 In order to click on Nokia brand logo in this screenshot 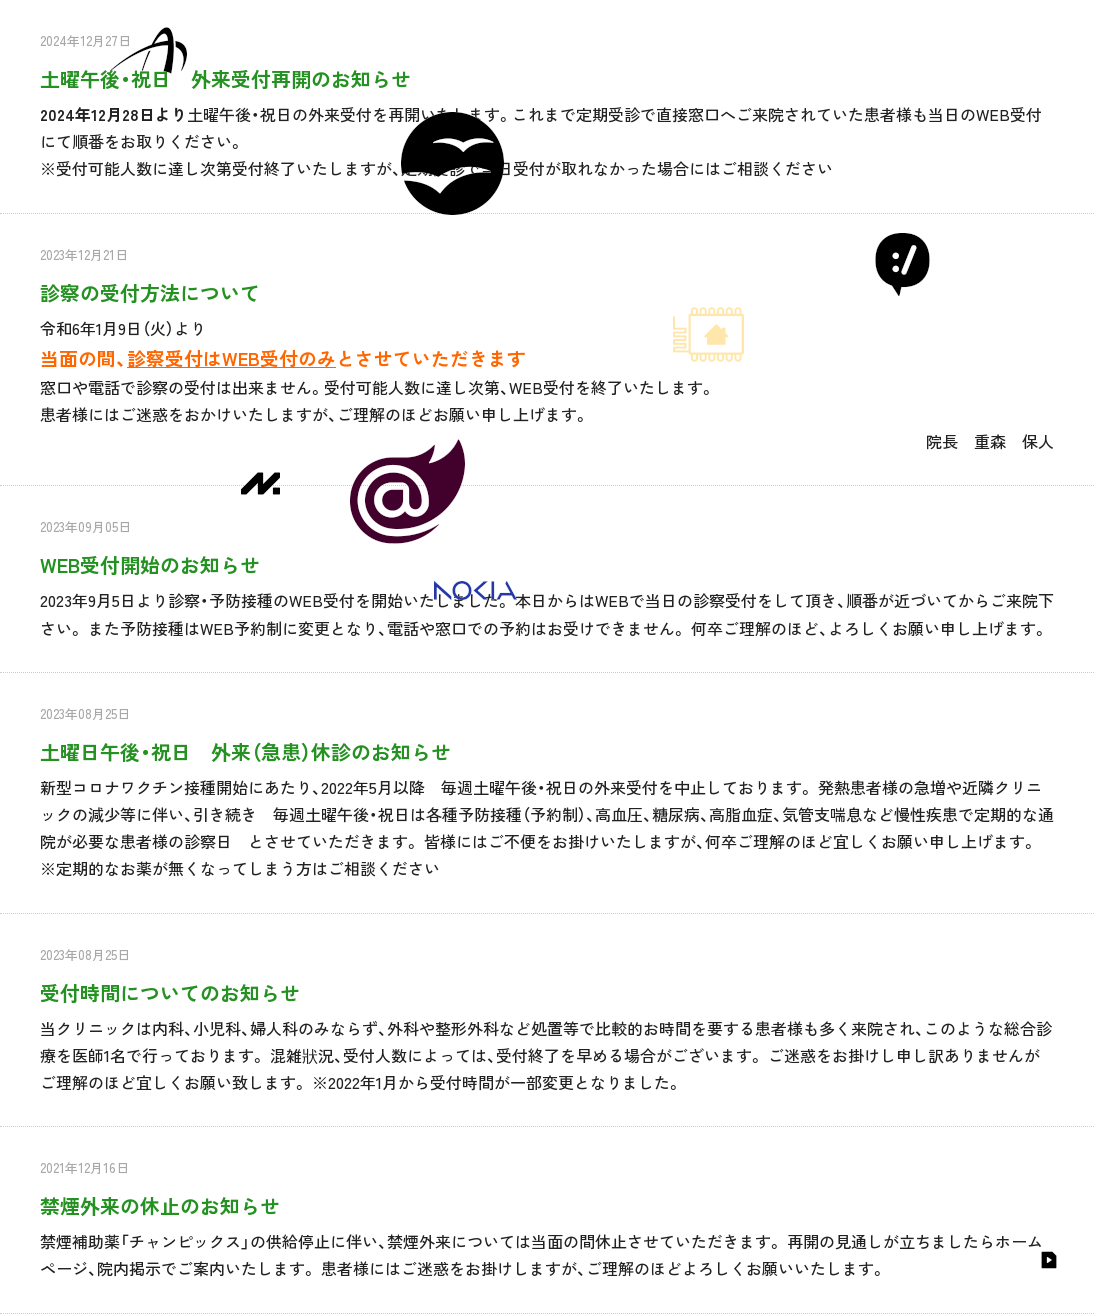, I will do `click(475, 590)`.